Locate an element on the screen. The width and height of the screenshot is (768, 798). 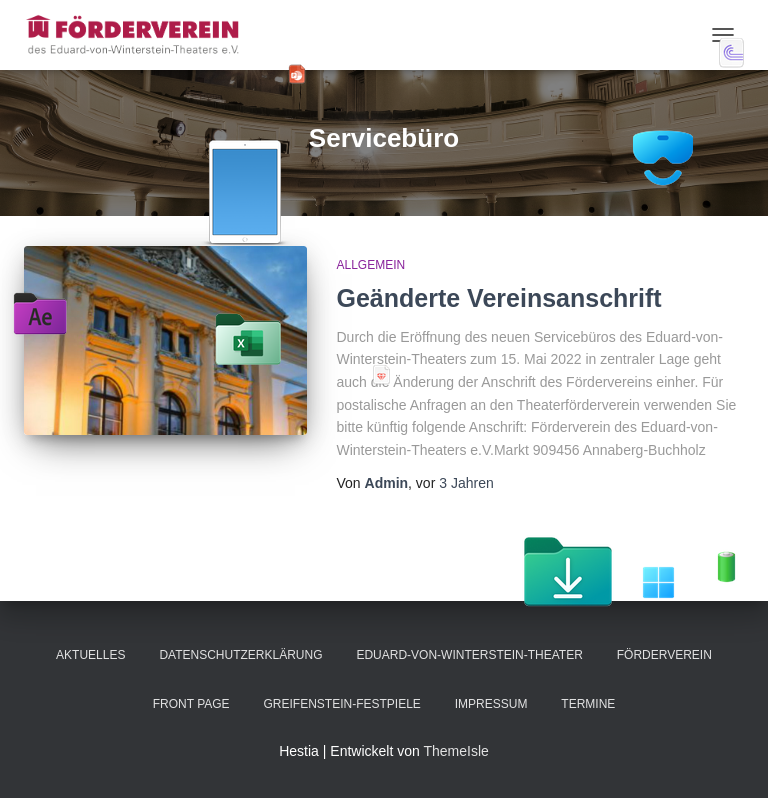
ruby programming language source file is located at coordinates (381, 374).